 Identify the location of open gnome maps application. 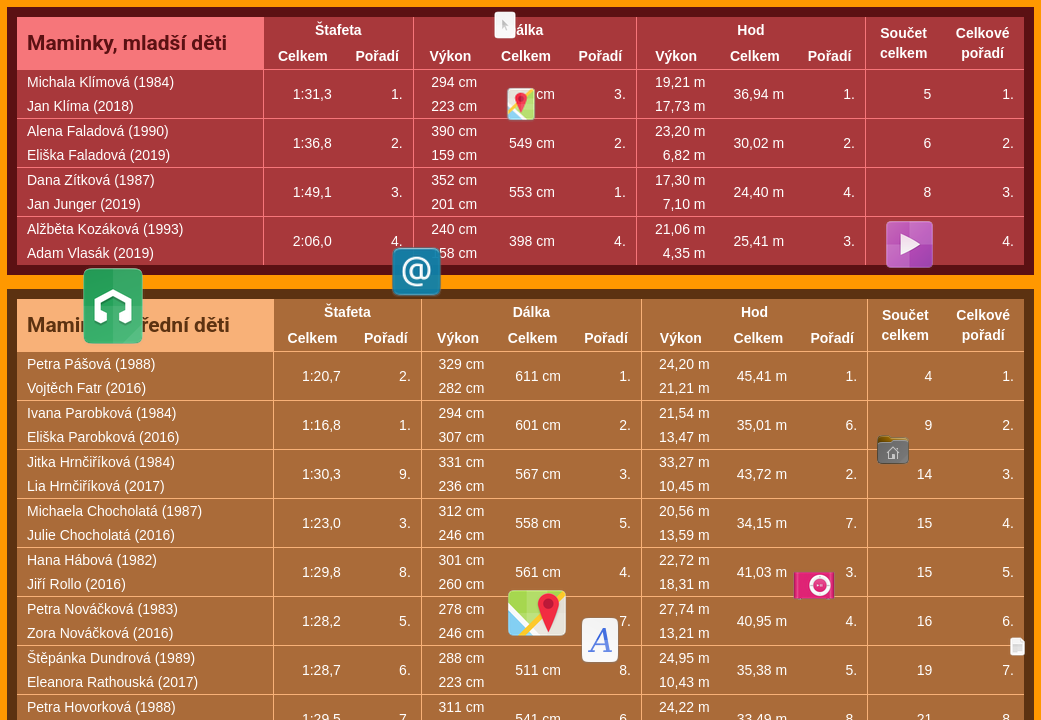
(537, 613).